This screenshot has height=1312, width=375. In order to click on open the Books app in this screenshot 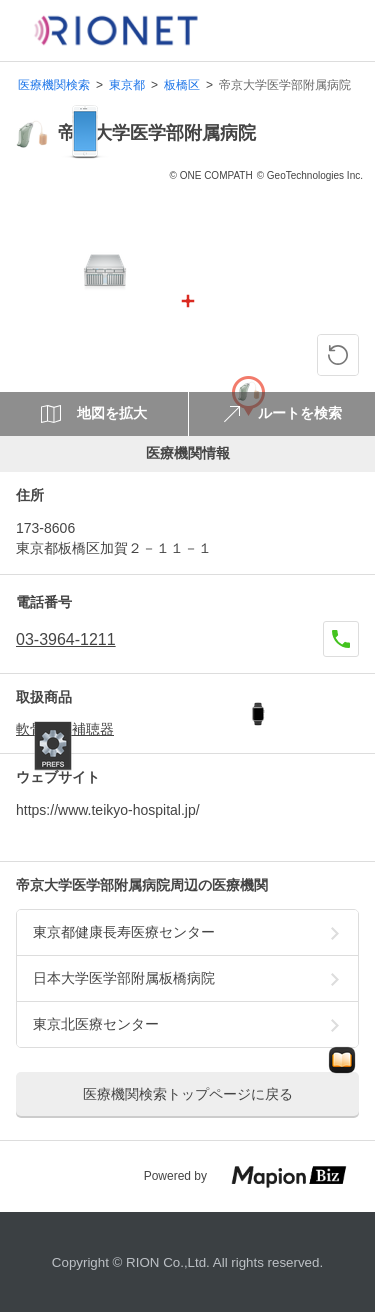, I will do `click(342, 1060)`.